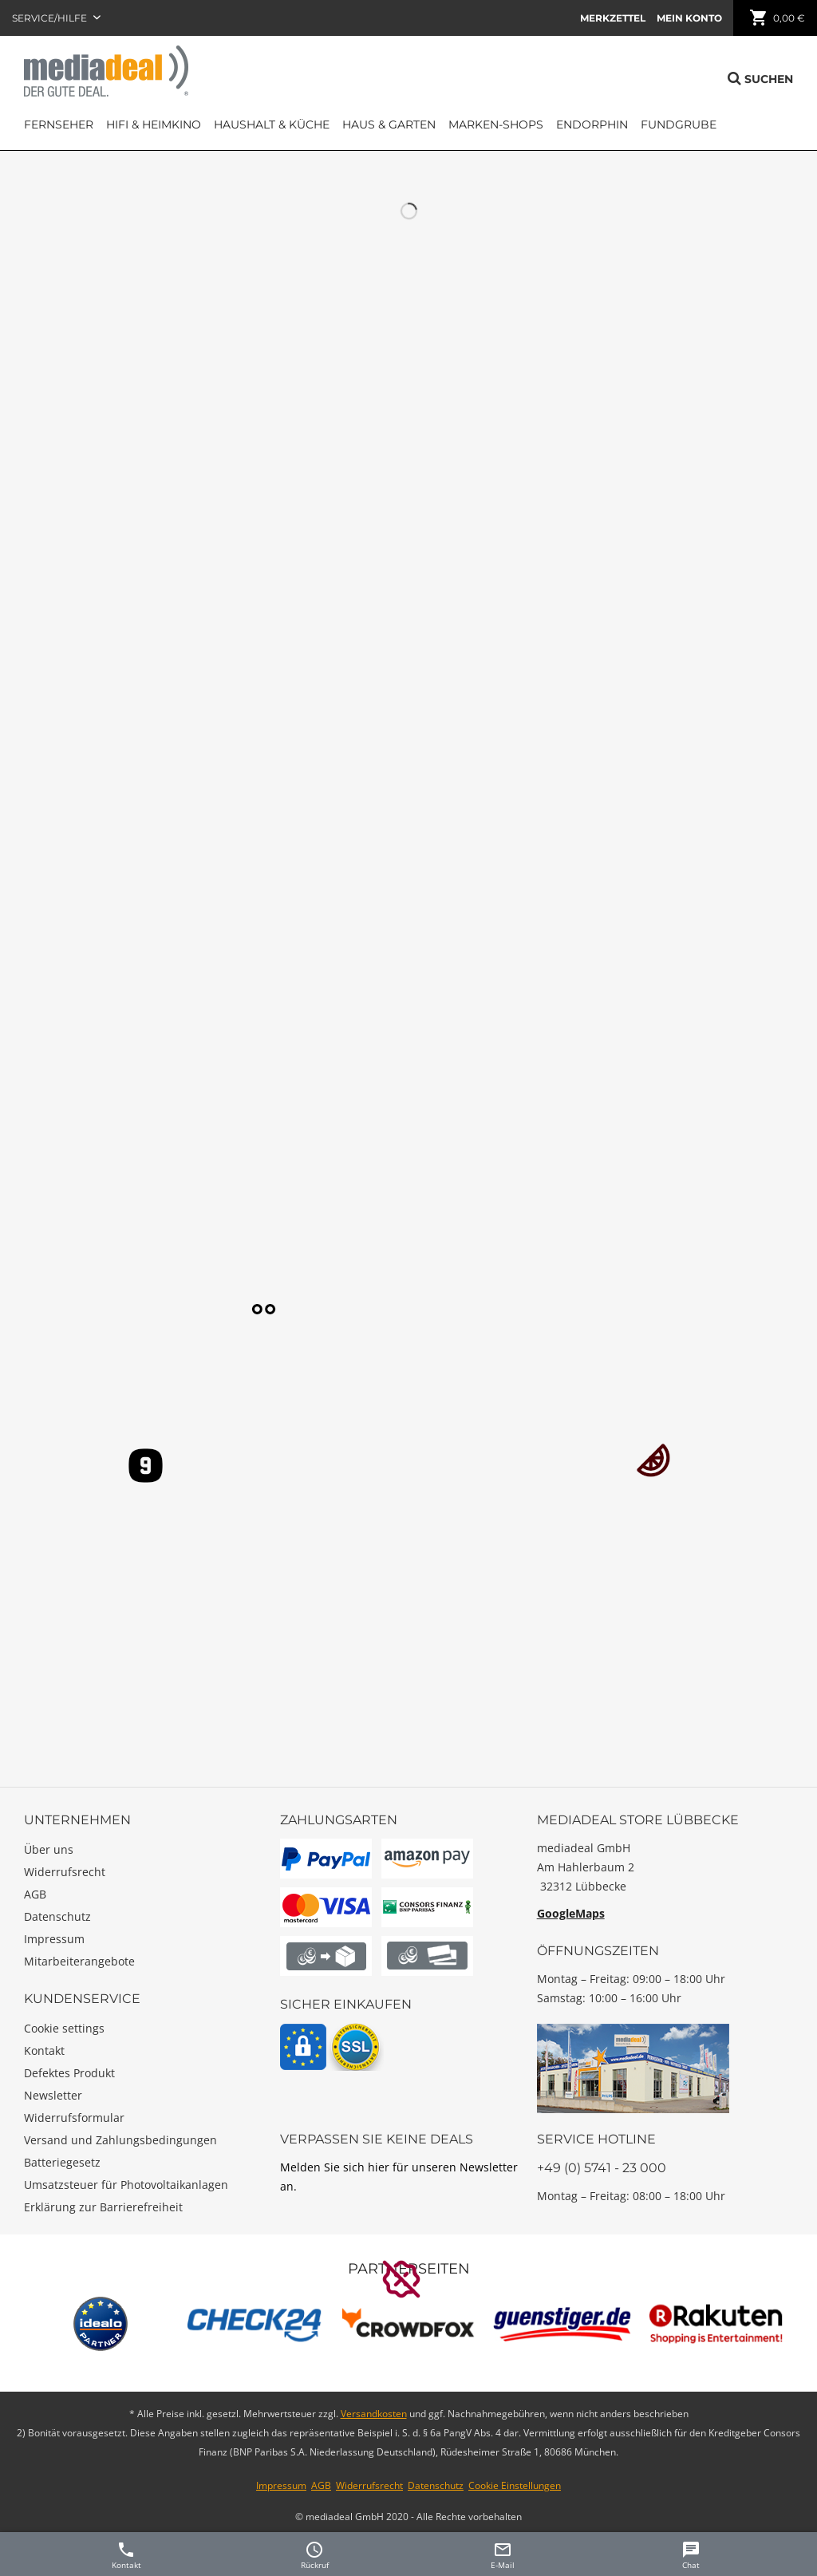 The height and width of the screenshot is (2576, 817). What do you see at coordinates (401, 2279) in the screenshot?
I see `indicates no discount available` at bounding box center [401, 2279].